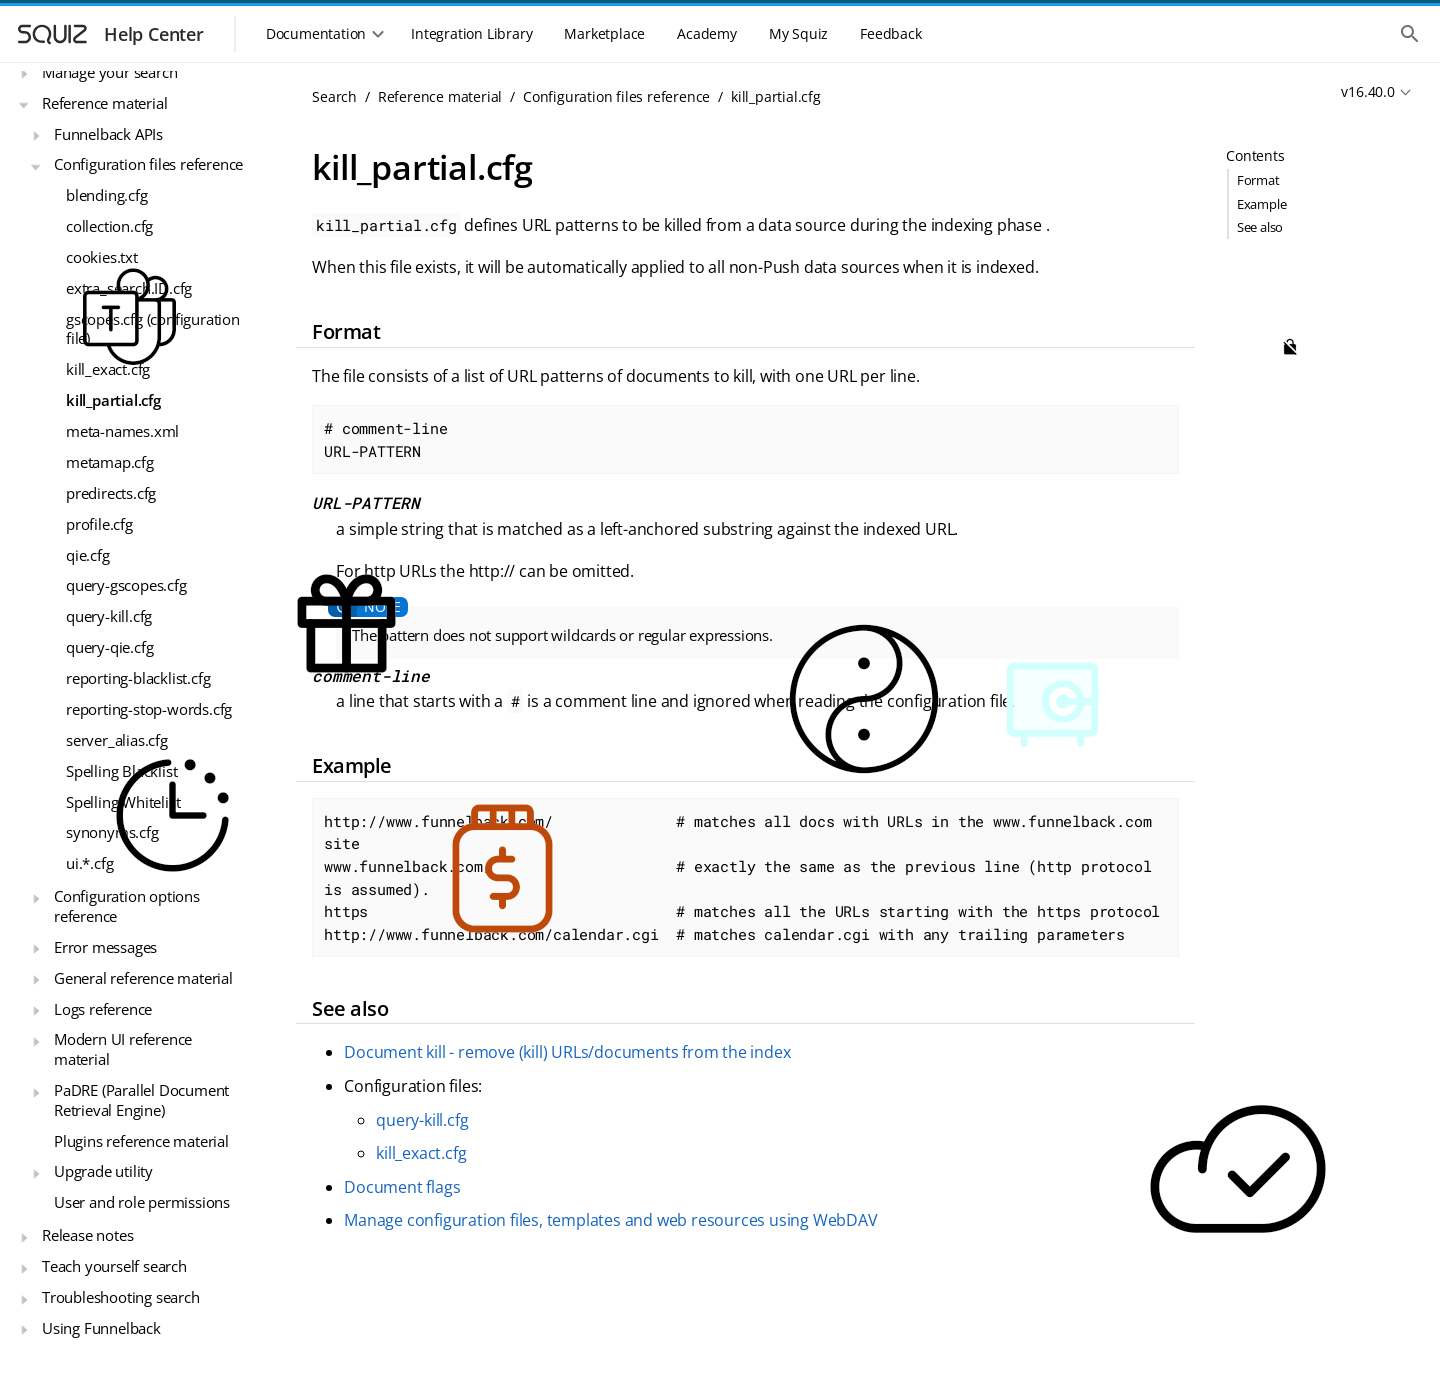 The image size is (1440, 1383). What do you see at coordinates (502, 868) in the screenshot?
I see `leave a tip or donation` at bounding box center [502, 868].